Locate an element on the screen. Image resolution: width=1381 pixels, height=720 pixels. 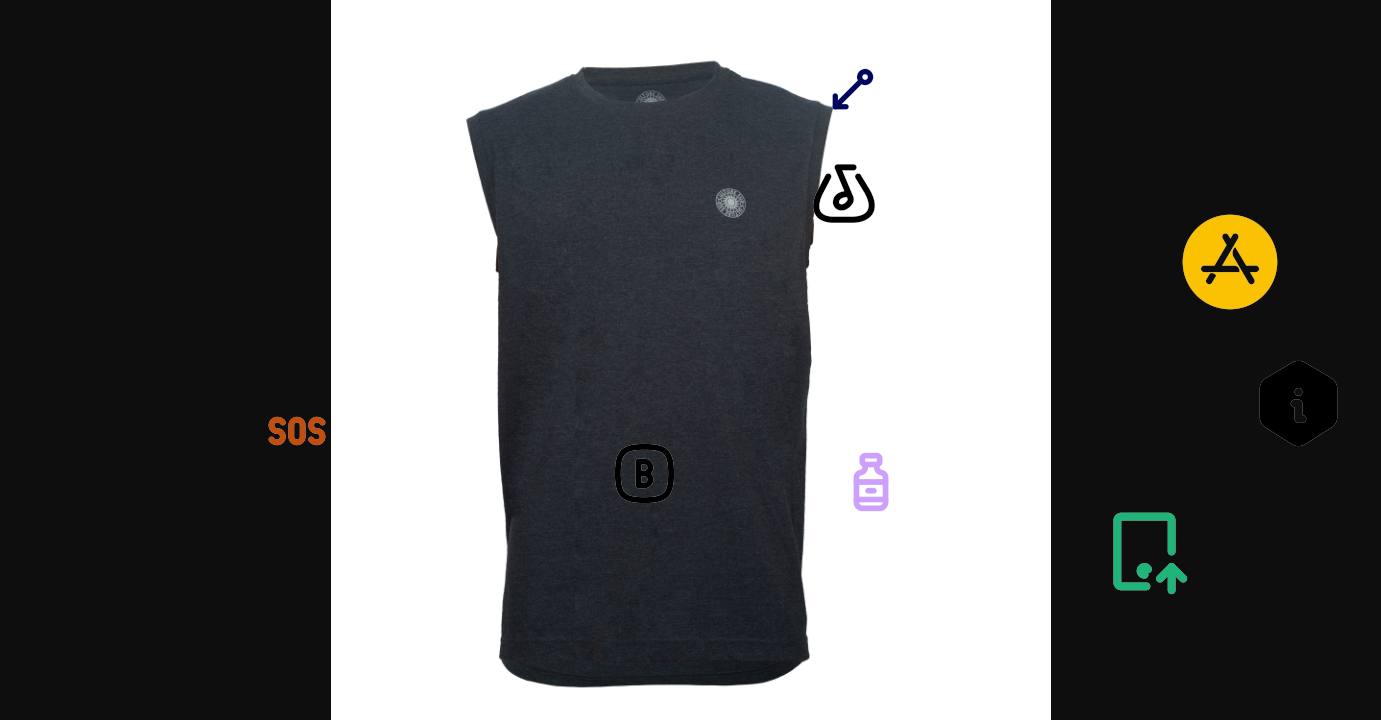
view vaccine or medication information is located at coordinates (871, 482).